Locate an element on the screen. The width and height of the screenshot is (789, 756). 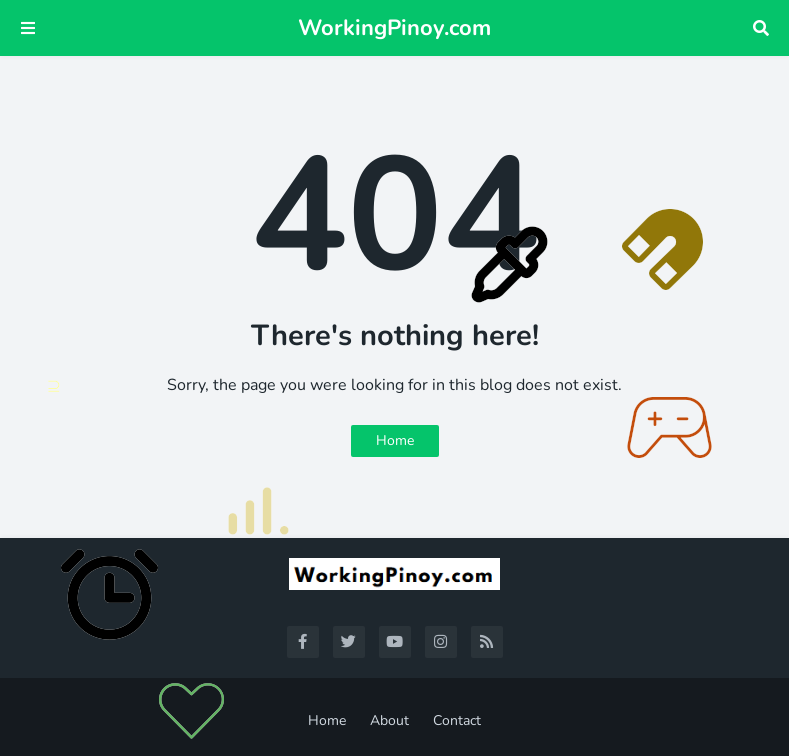
indicates strong signal strength is located at coordinates (258, 504).